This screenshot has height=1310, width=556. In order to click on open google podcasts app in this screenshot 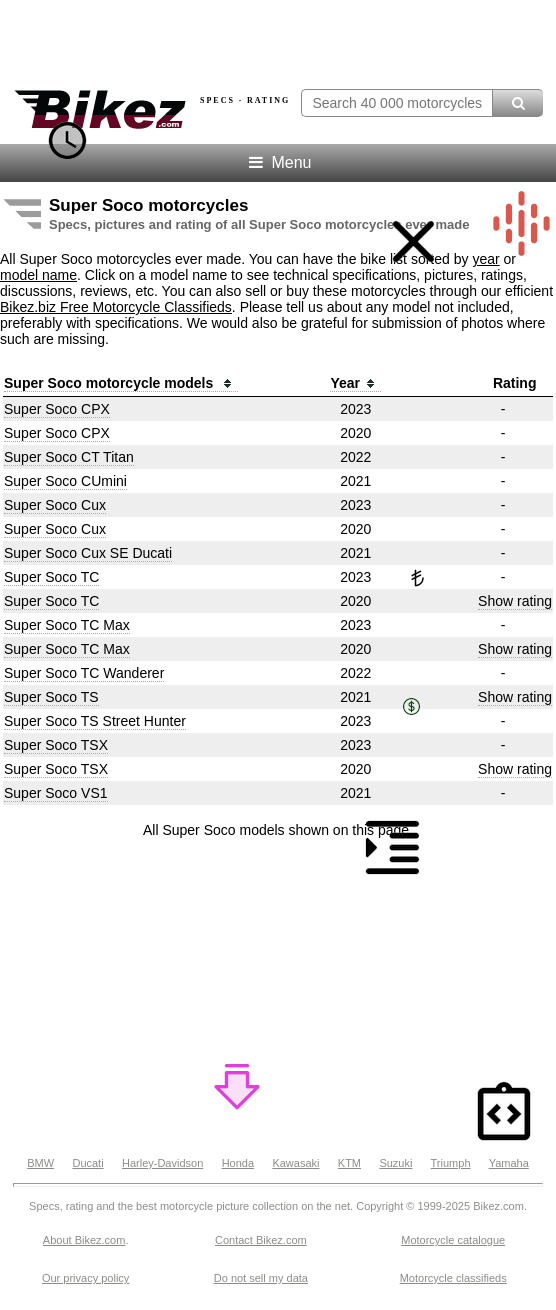, I will do `click(521, 223)`.